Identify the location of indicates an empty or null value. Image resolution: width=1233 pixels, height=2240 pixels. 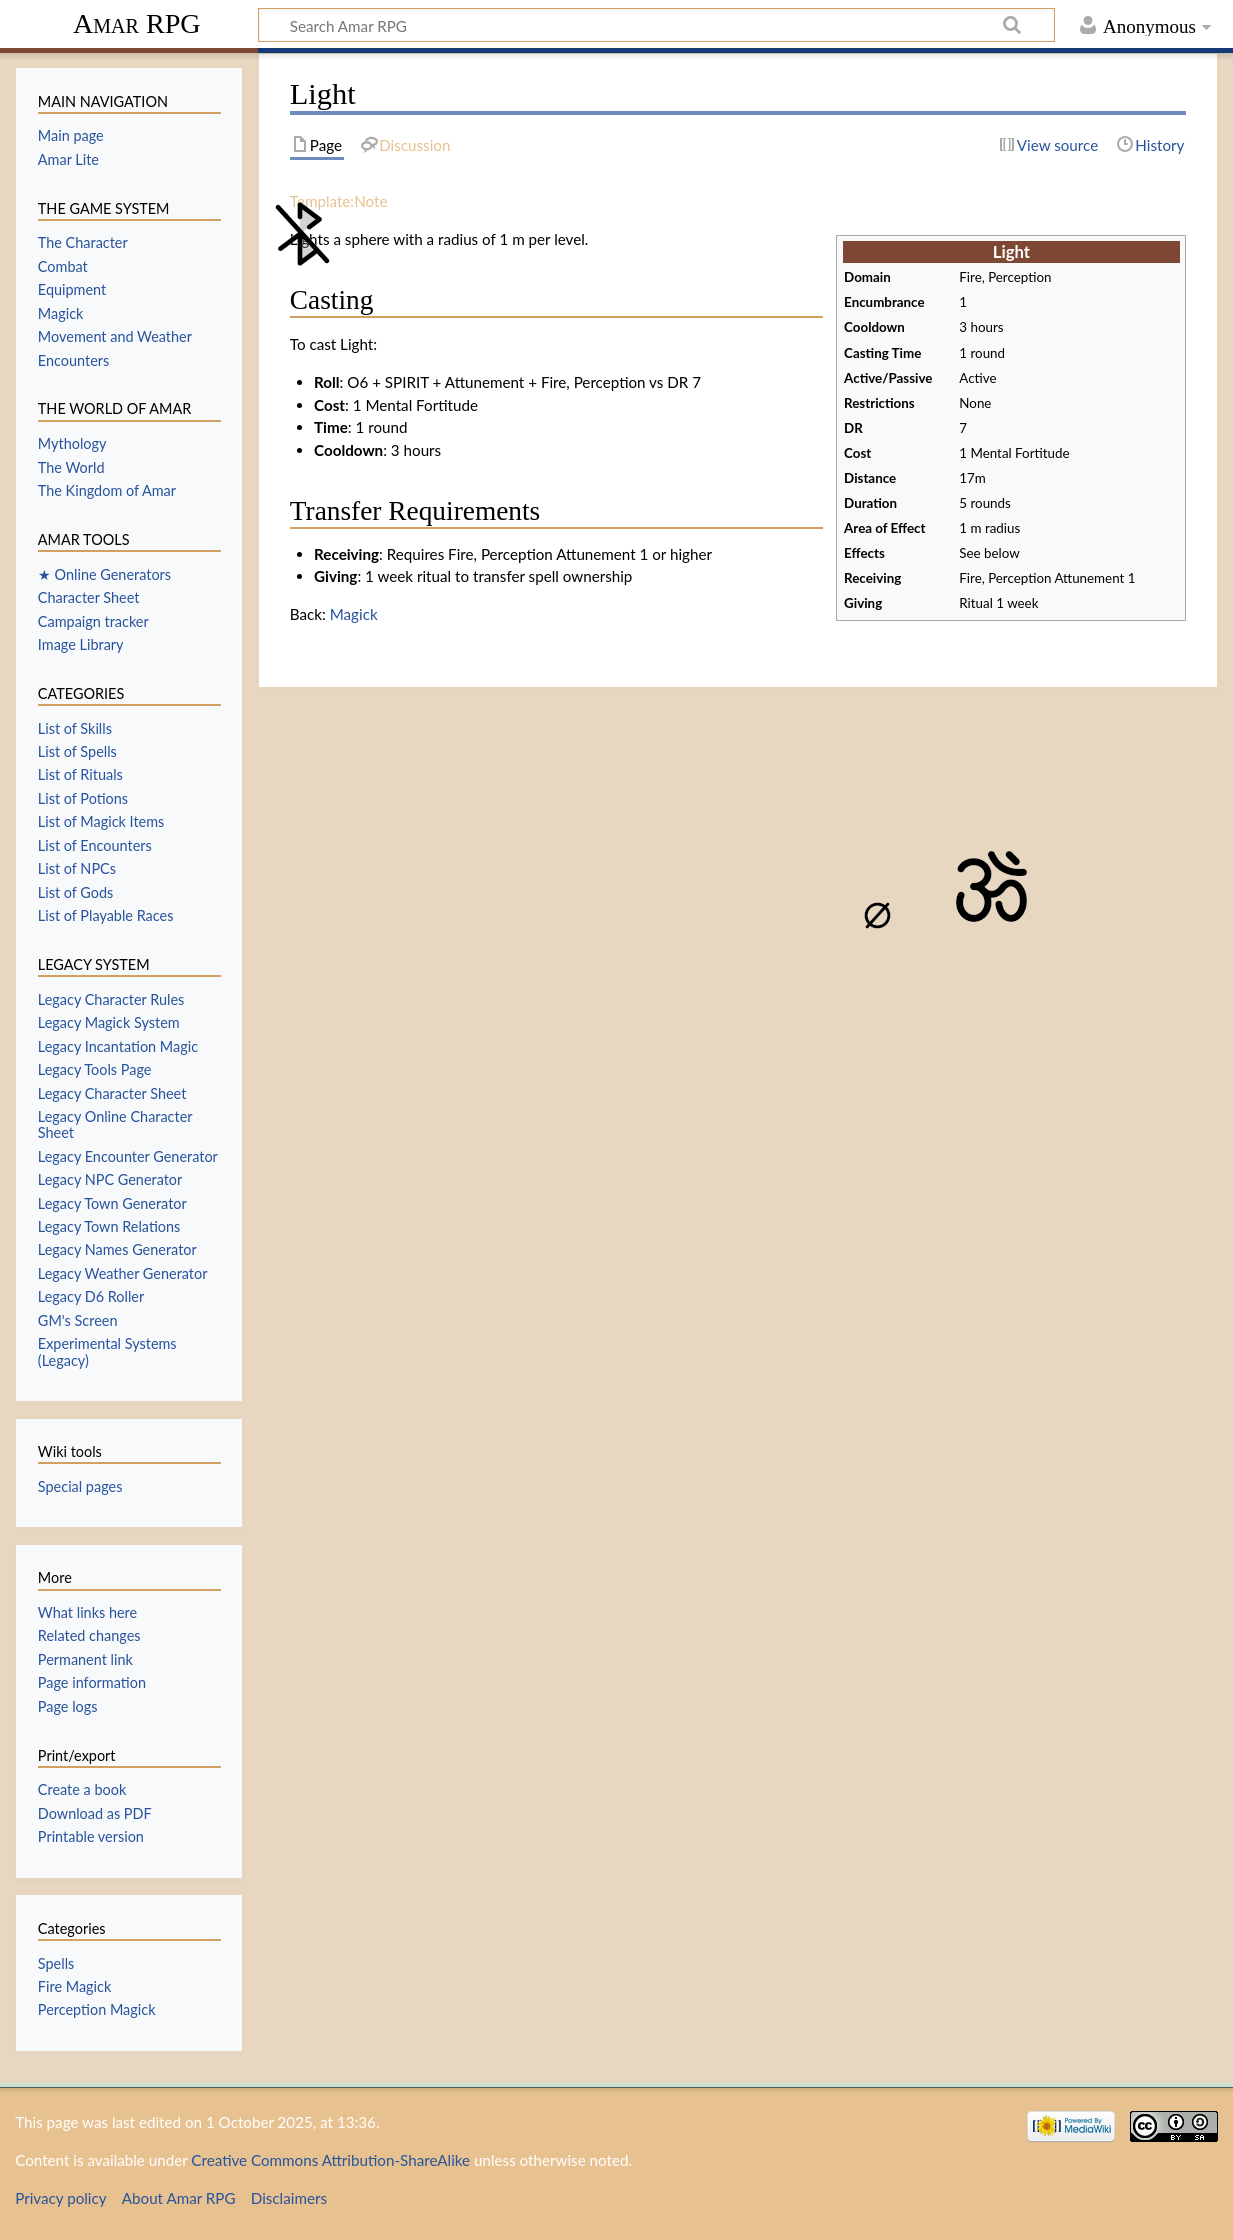
(877, 915).